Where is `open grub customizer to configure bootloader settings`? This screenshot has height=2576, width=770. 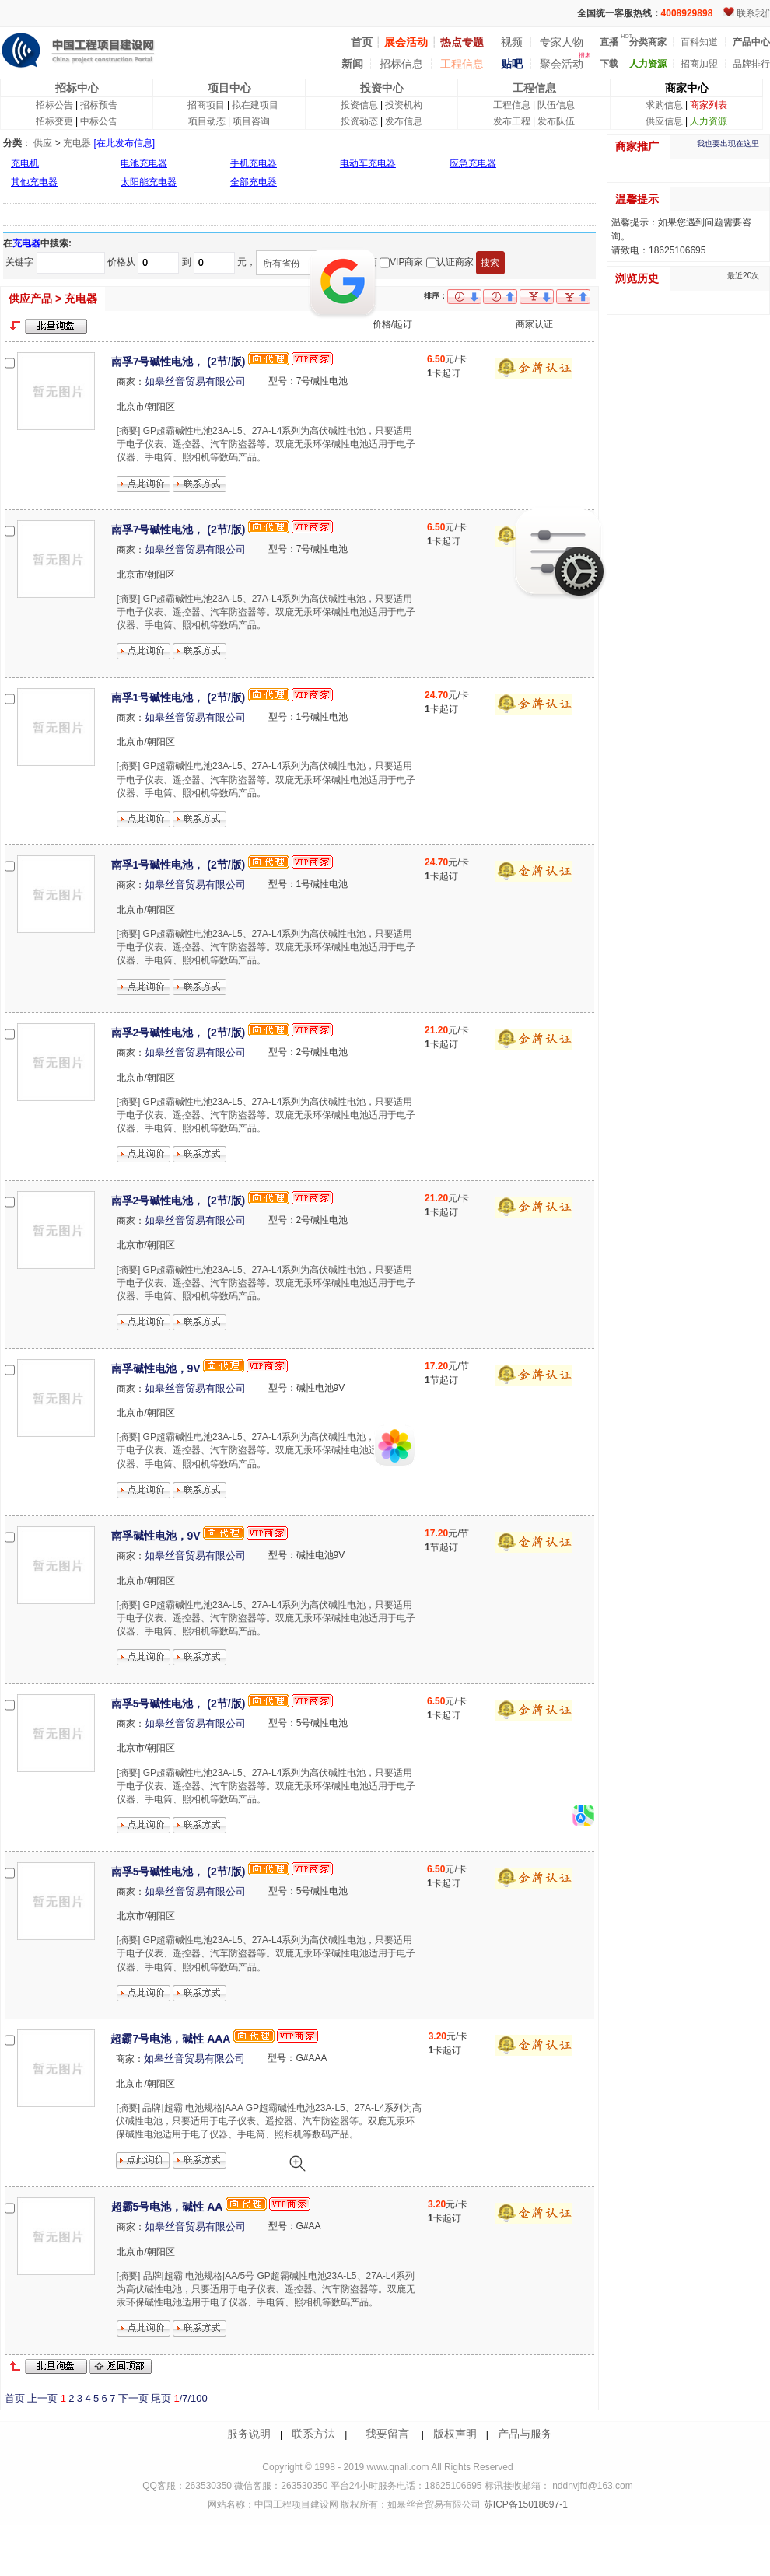
open grub customizer to configure bootloader settings is located at coordinates (558, 551).